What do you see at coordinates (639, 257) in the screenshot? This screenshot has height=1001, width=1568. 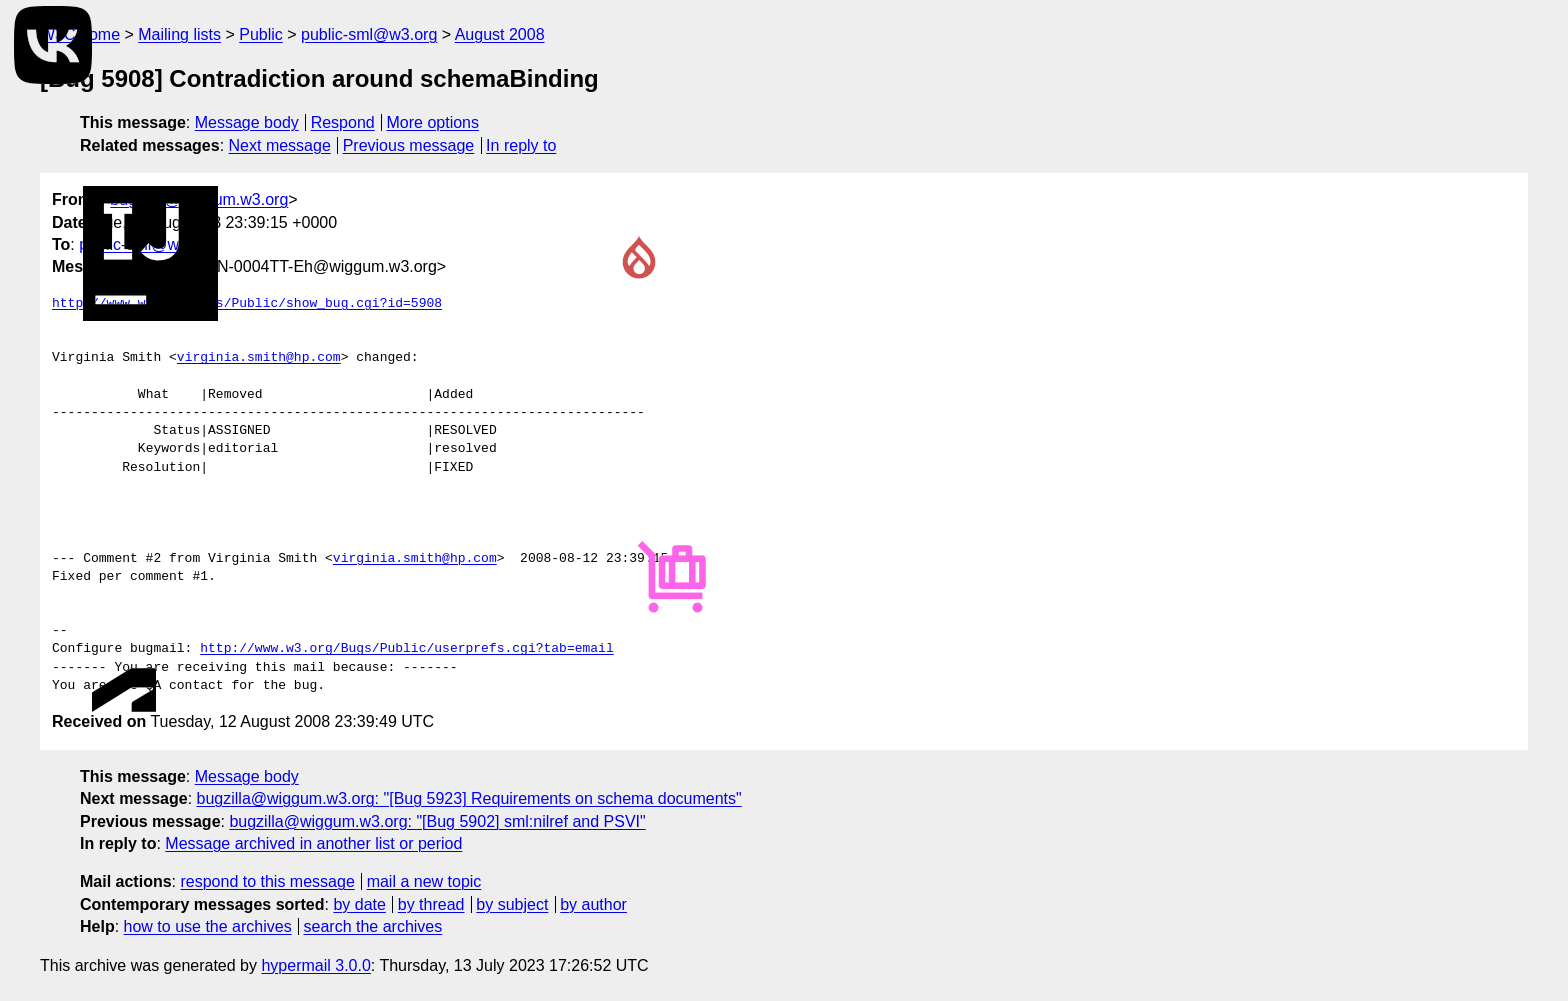 I see `drupal content management system logo` at bounding box center [639, 257].